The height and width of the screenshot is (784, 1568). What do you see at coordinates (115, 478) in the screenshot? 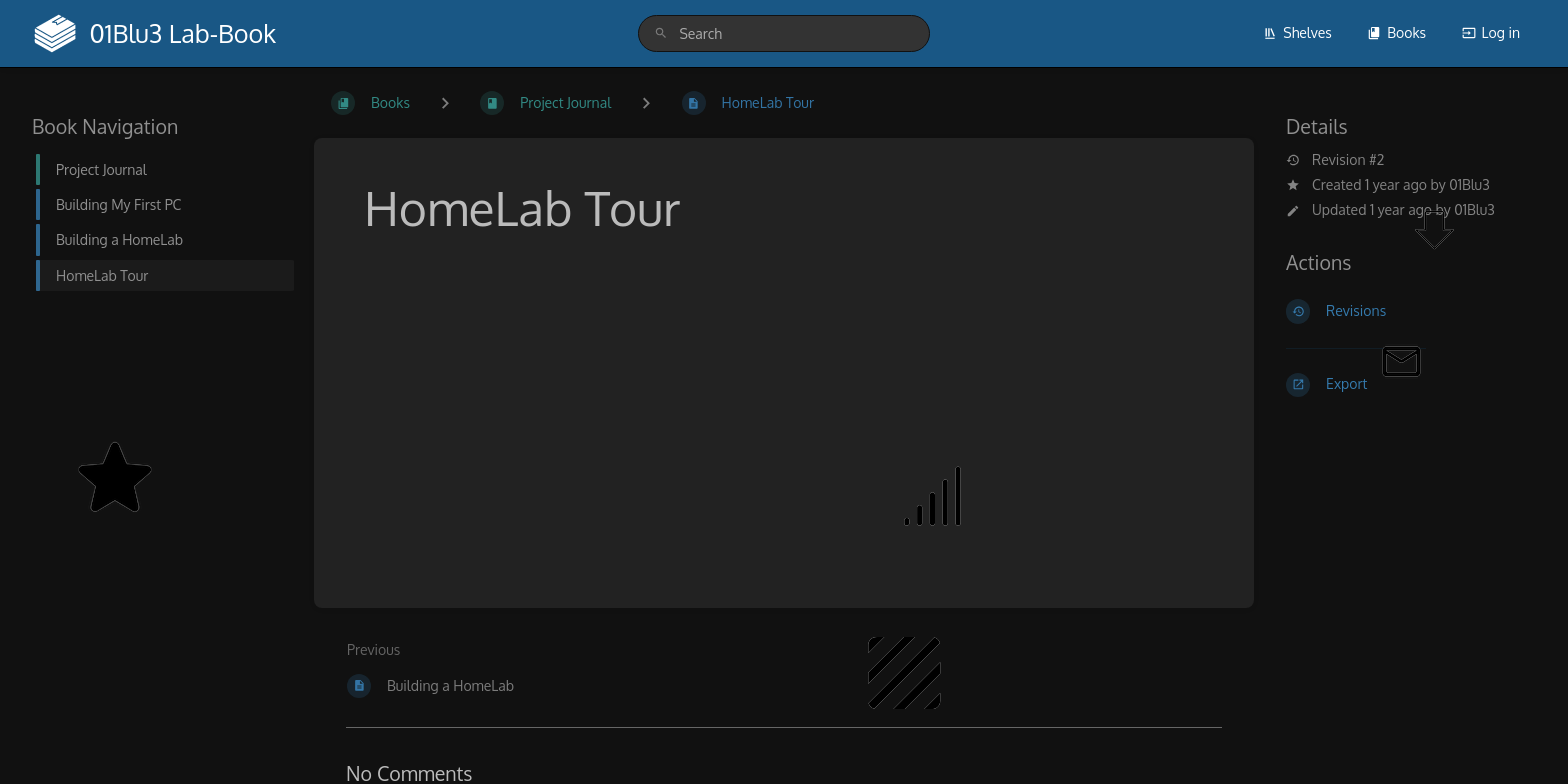
I see `add item to favorites` at bounding box center [115, 478].